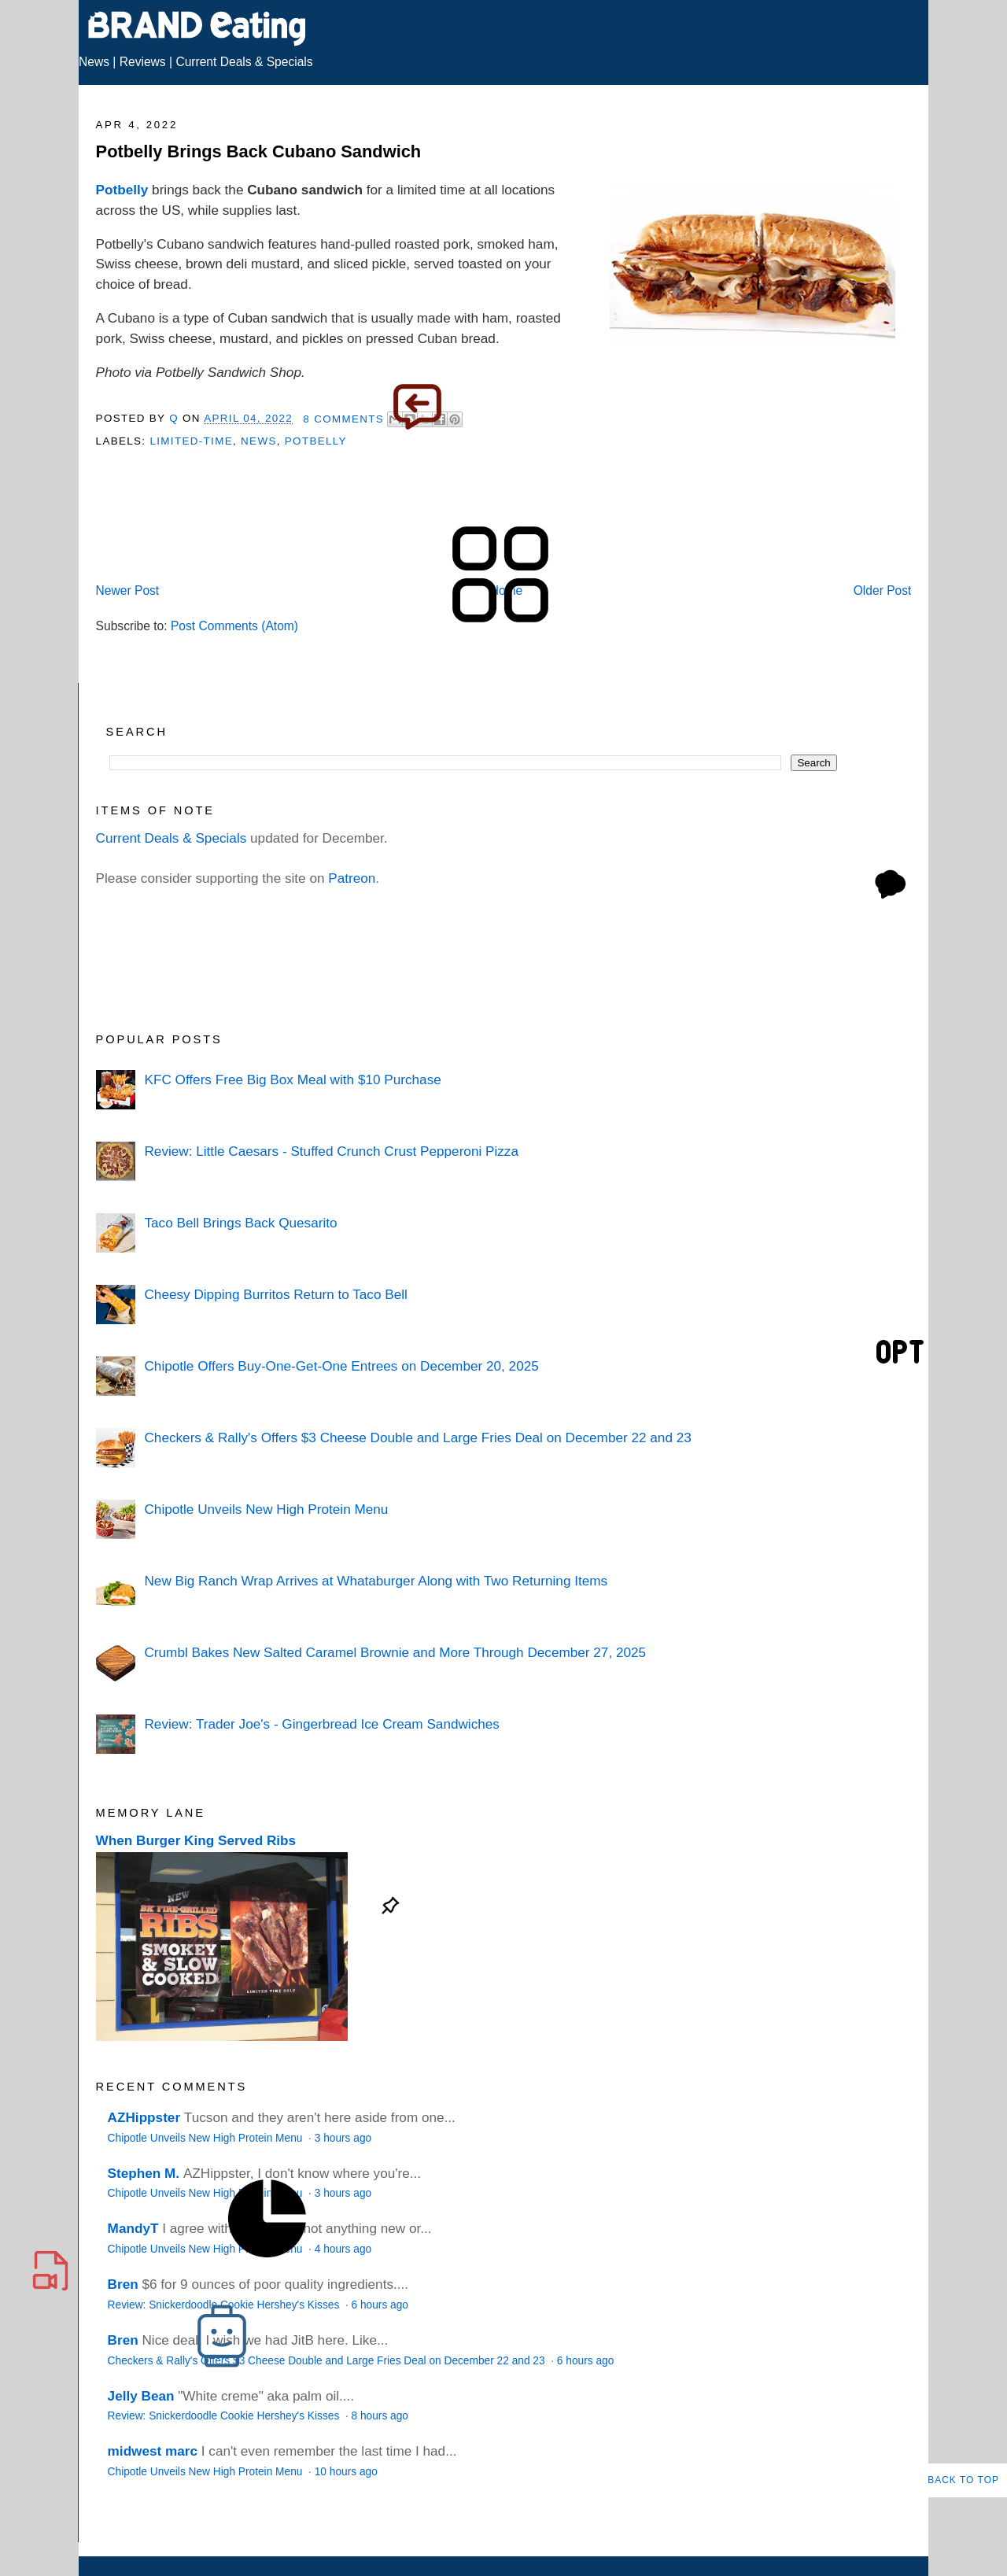 The image size is (1007, 2576). What do you see at coordinates (890, 884) in the screenshot?
I see `open chat or messaging` at bounding box center [890, 884].